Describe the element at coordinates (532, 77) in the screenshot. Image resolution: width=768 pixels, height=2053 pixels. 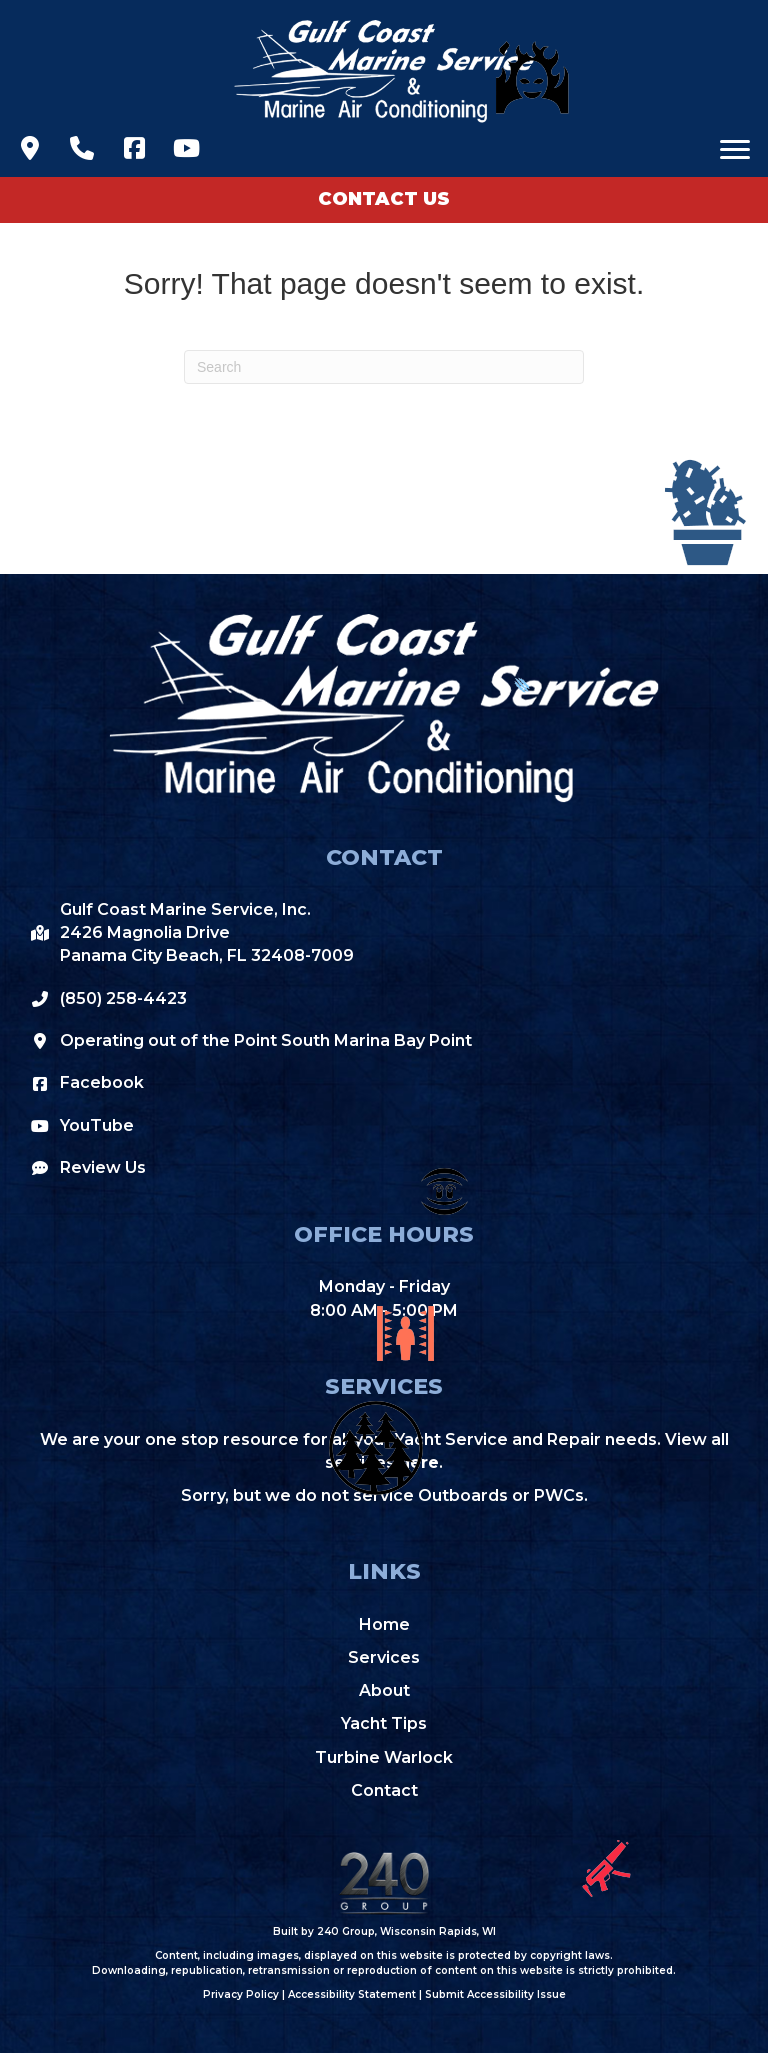
I see `pyromaniac character class or trait indicator` at that location.